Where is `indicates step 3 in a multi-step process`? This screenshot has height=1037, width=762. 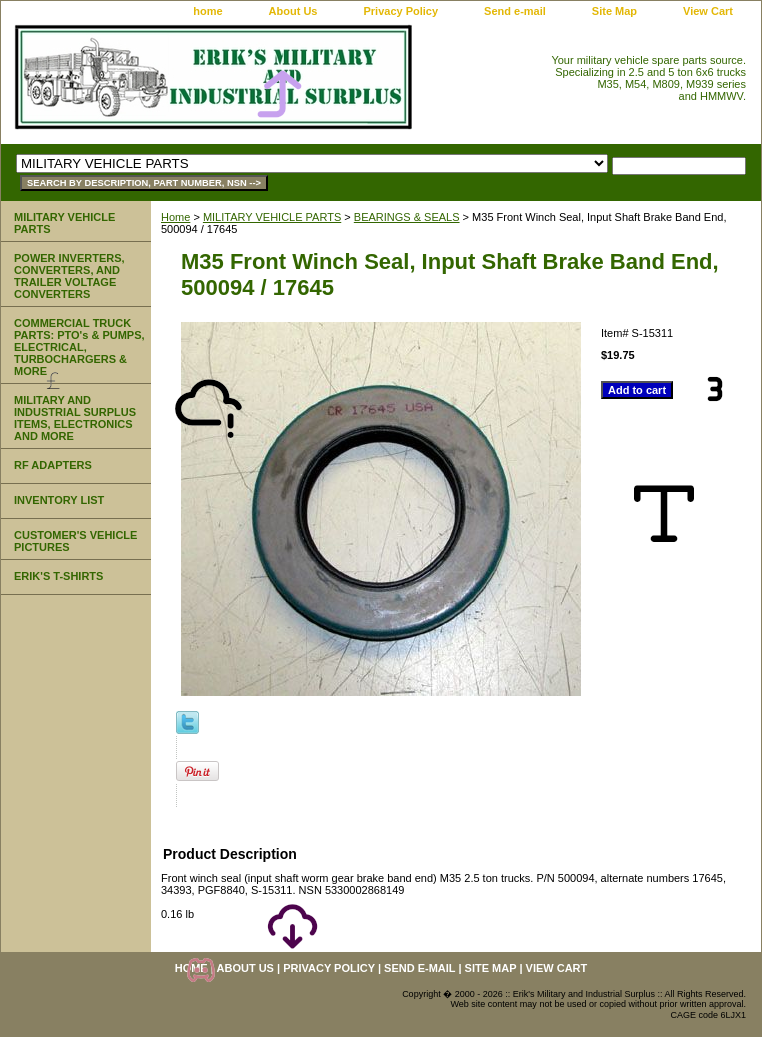 indicates step 3 in a multi-step process is located at coordinates (715, 389).